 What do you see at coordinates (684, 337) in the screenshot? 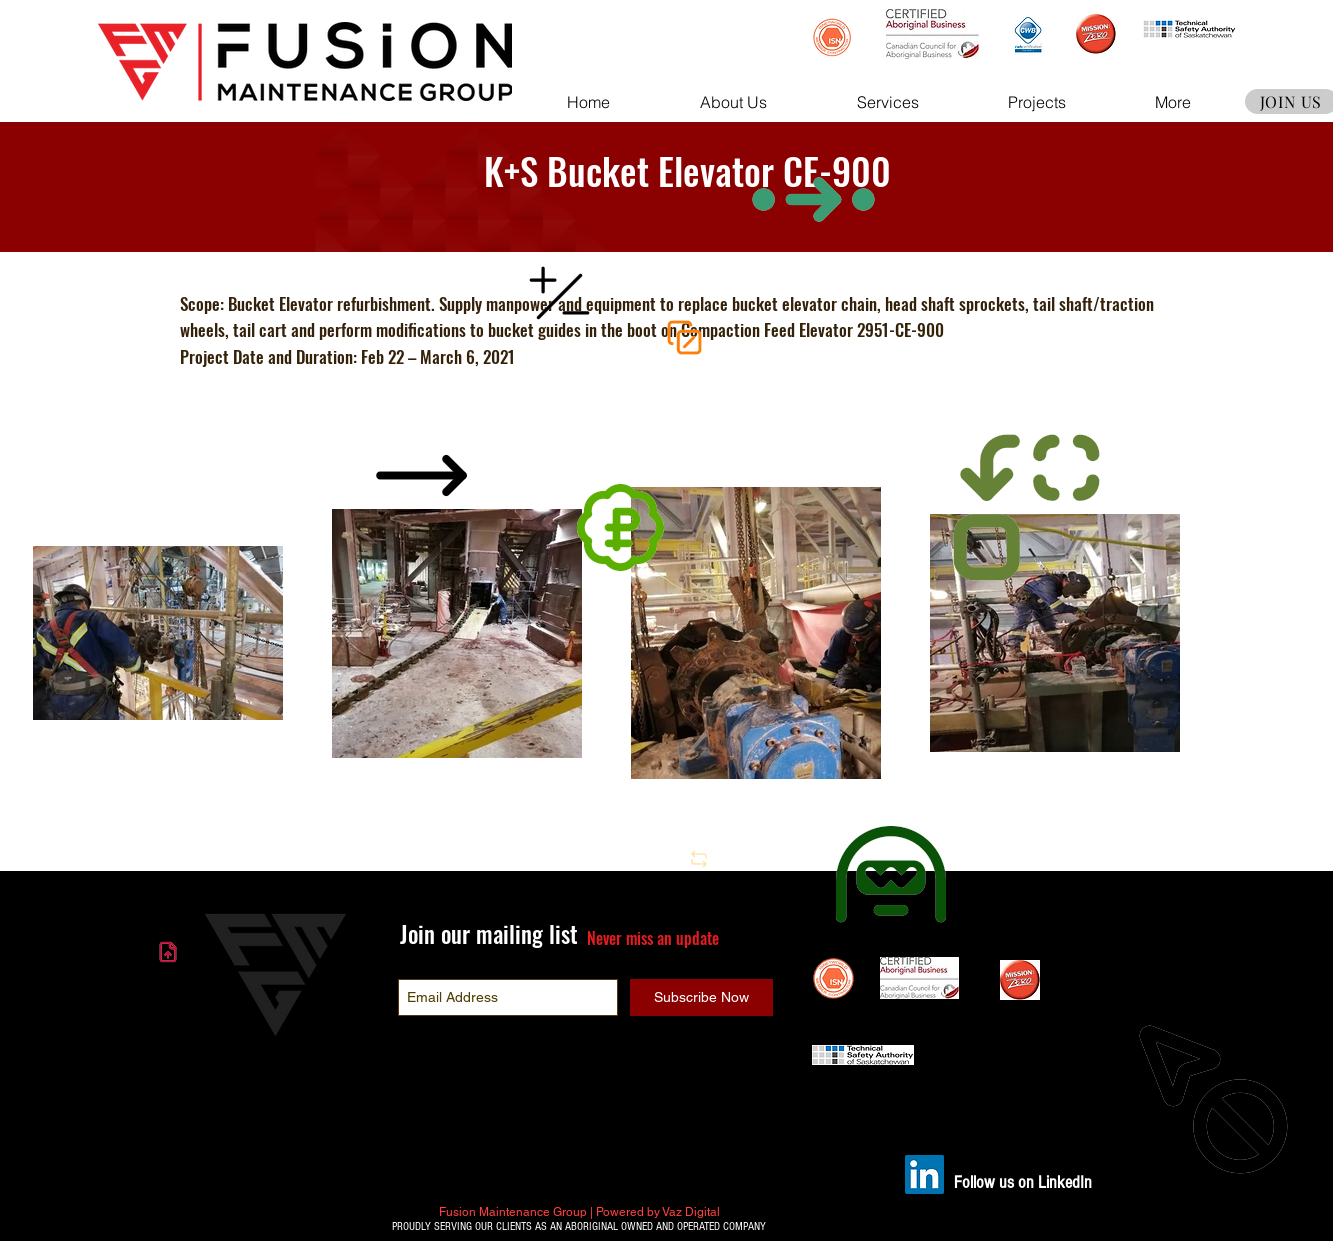
I see `copy action is disabled or unavailable` at bounding box center [684, 337].